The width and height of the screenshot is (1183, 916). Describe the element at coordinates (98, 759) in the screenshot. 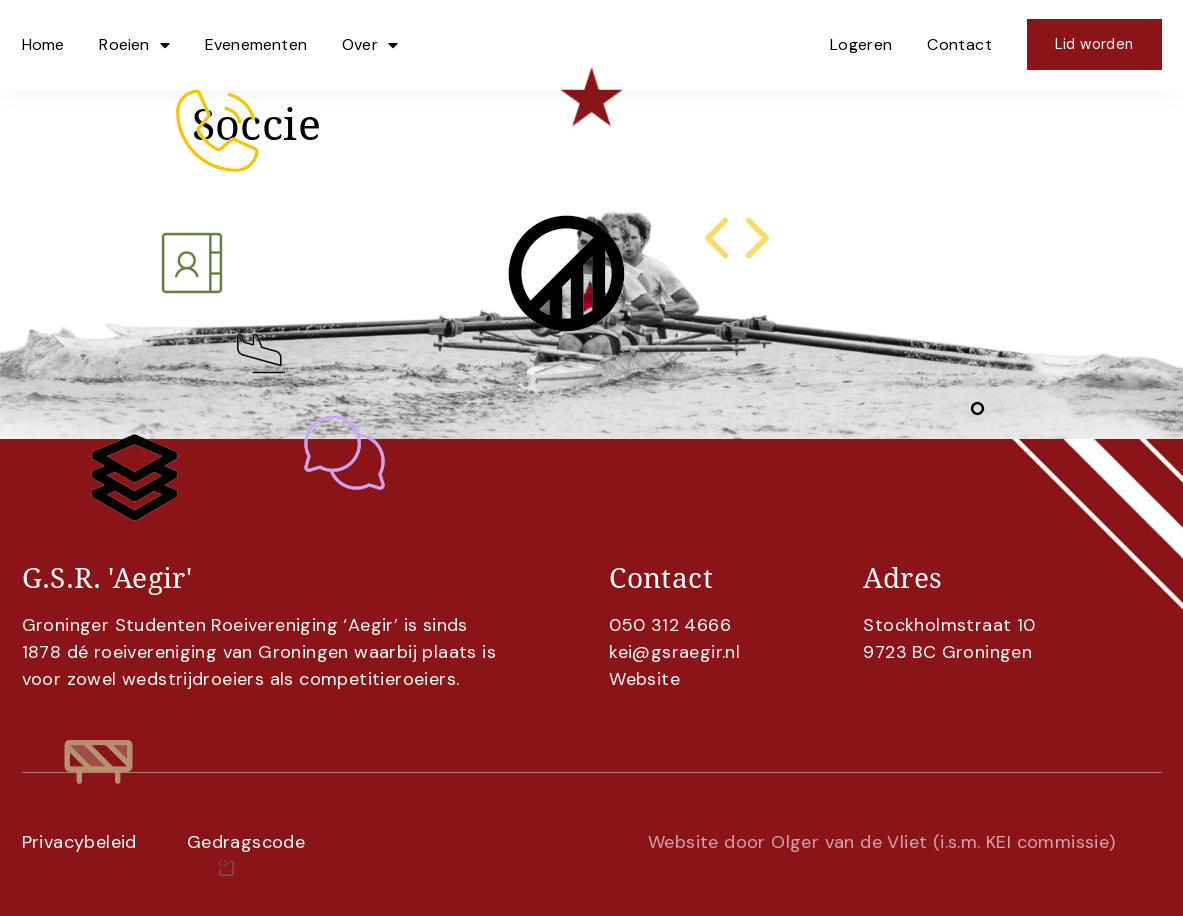

I see `indicates a blocked or restricted area` at that location.